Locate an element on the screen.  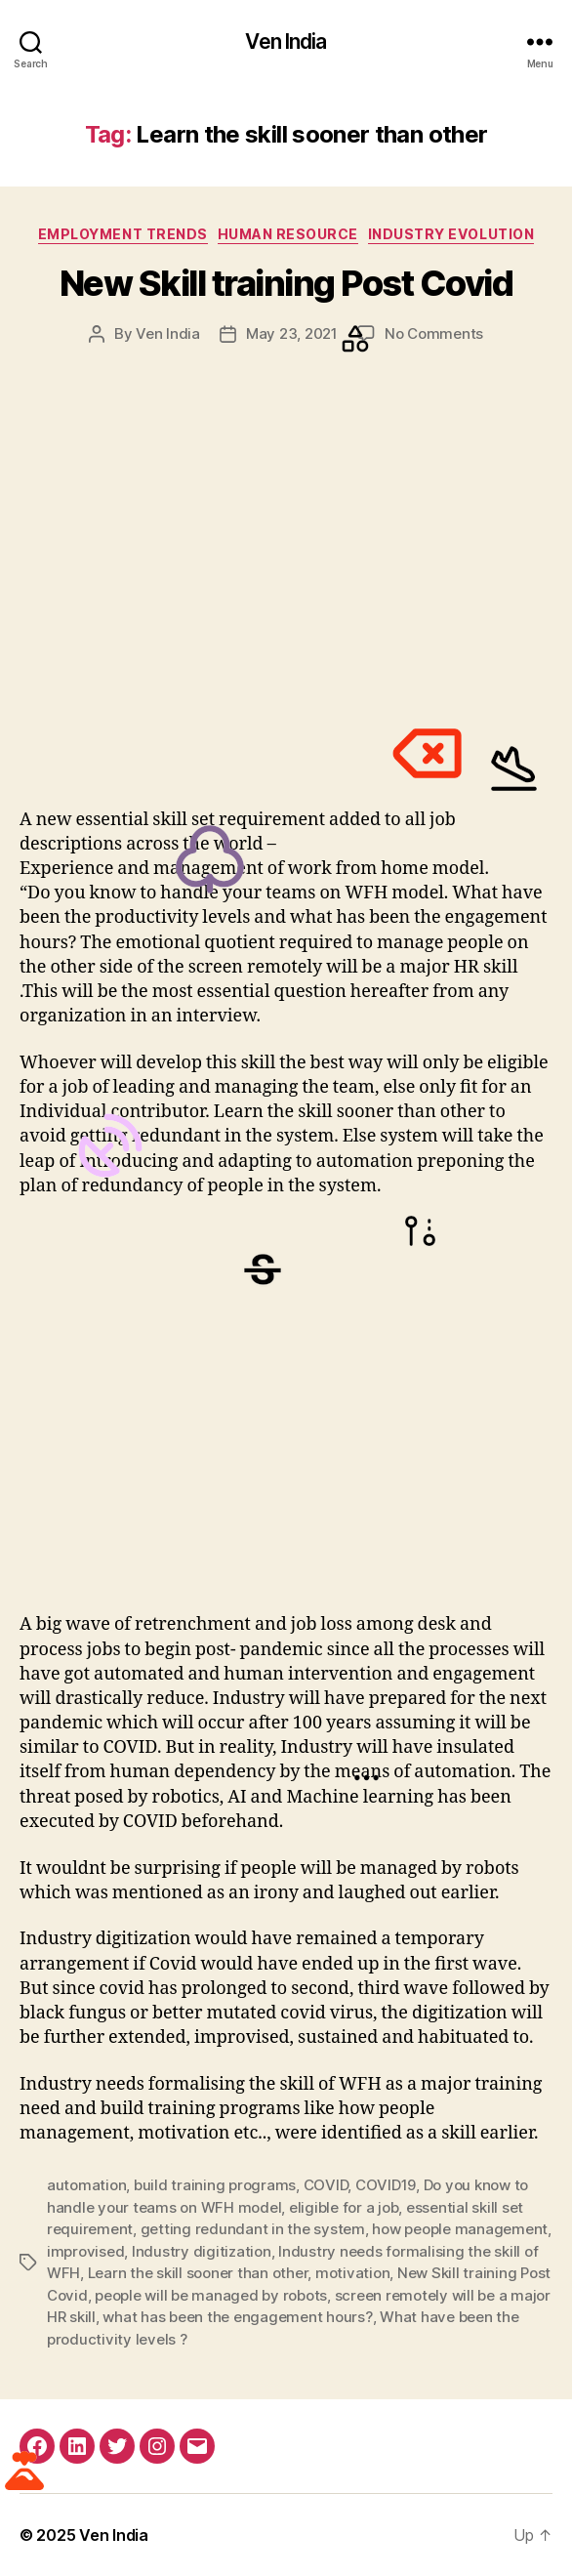
indicates a draft pull request awaiting completion is located at coordinates (420, 1230).